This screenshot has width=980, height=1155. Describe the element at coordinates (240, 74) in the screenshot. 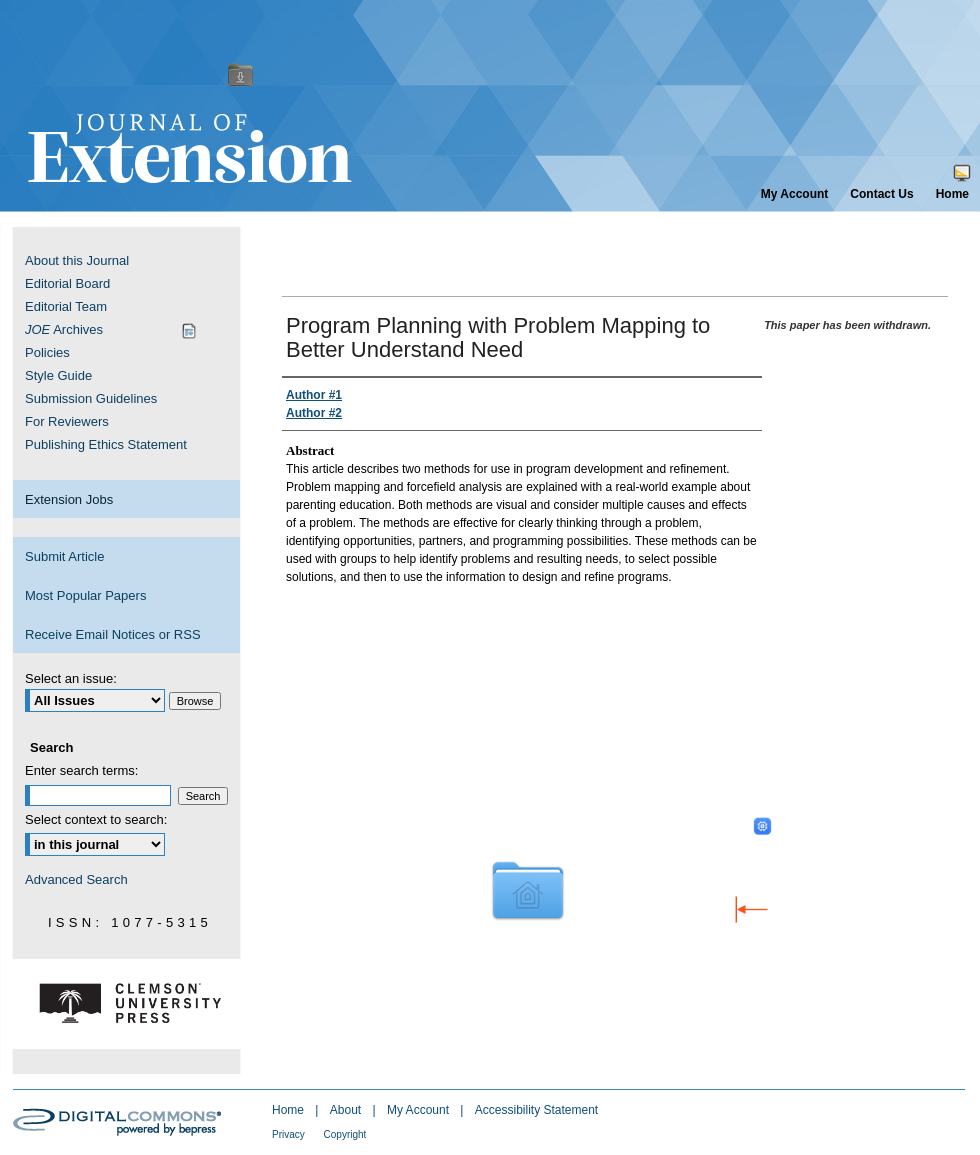

I see `open downloads folder` at that location.